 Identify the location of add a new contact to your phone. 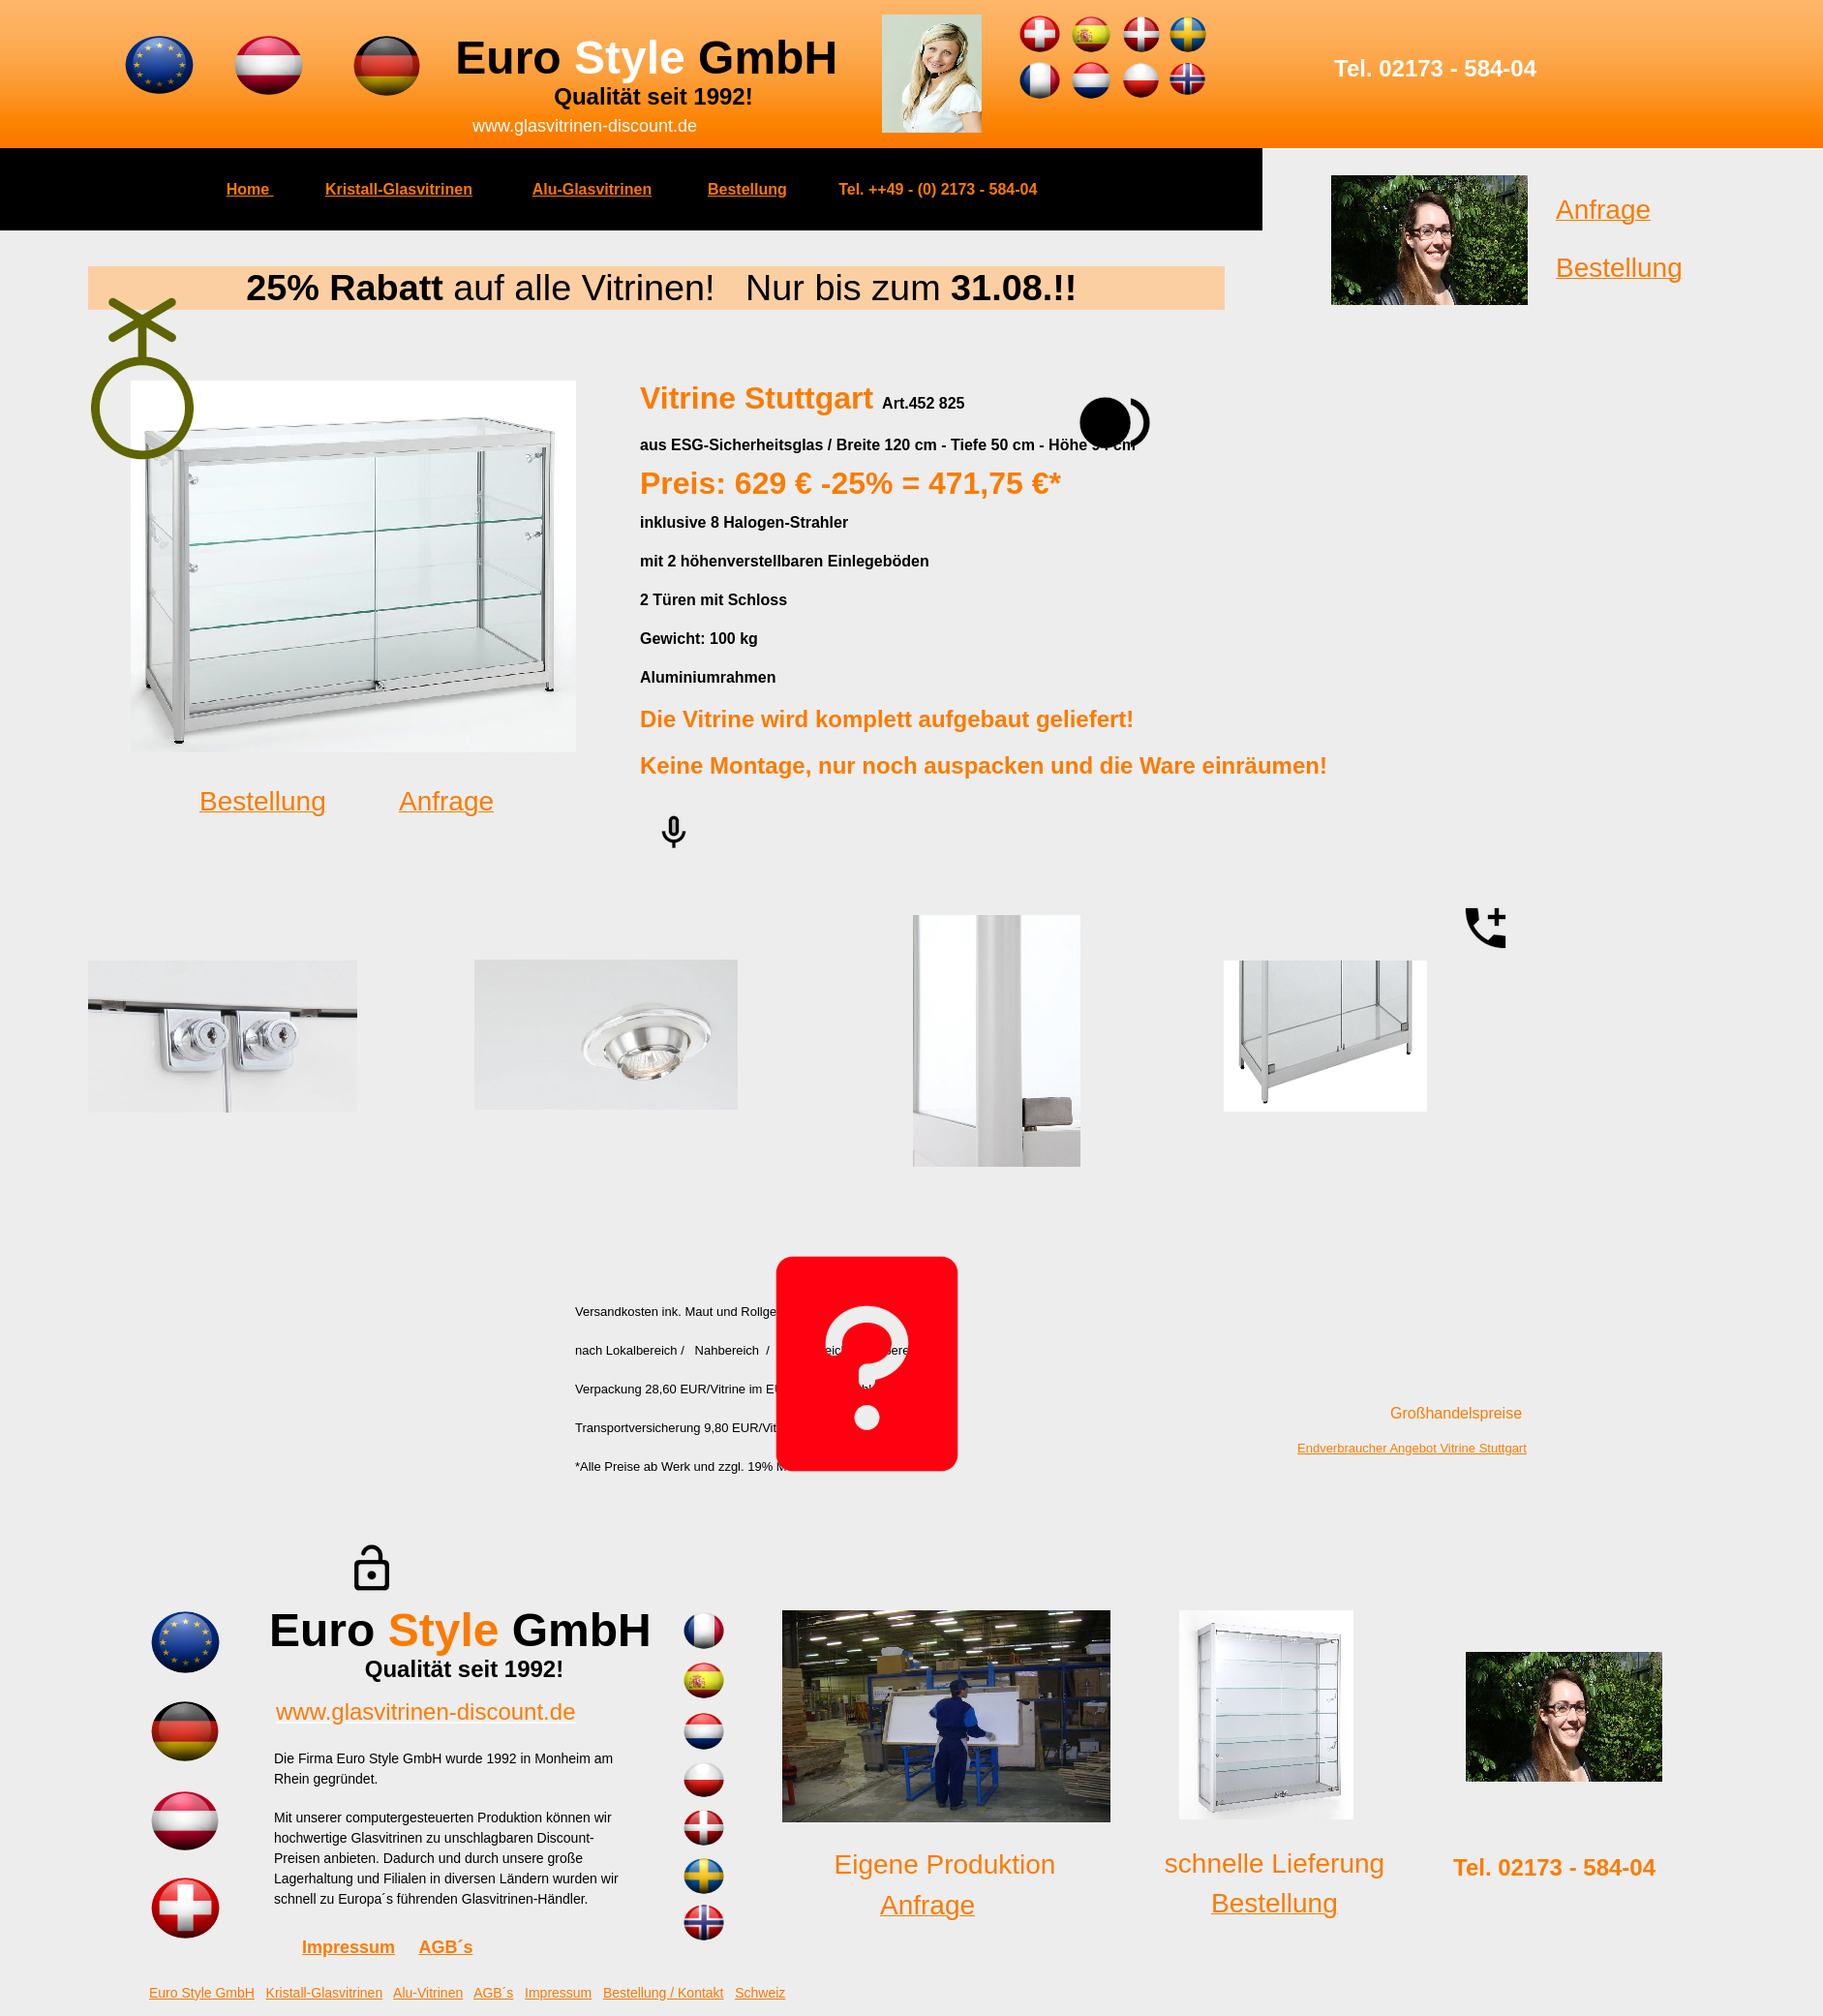
(1485, 928).